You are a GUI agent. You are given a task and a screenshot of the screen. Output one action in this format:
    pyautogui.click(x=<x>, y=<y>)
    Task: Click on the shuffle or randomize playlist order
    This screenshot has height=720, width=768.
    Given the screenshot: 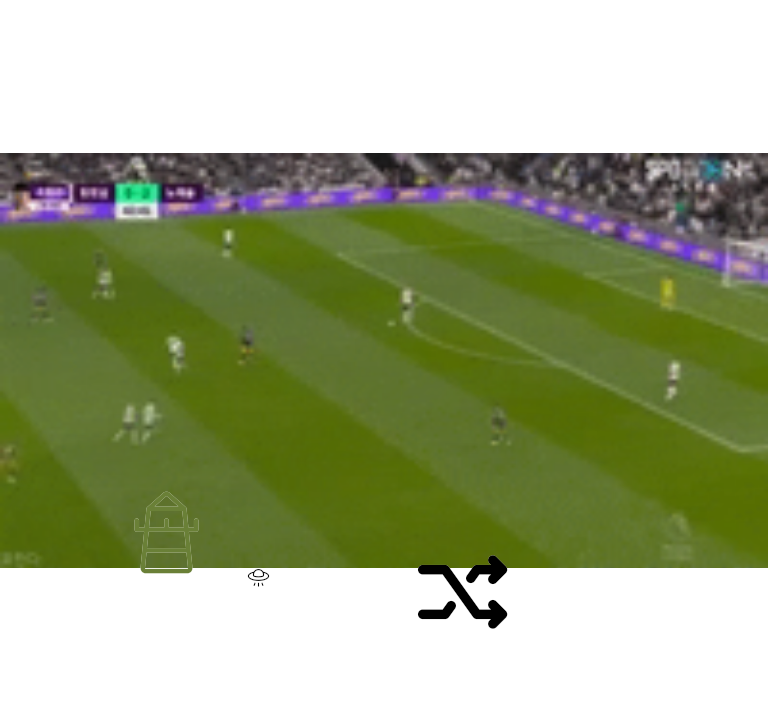 What is the action you would take?
    pyautogui.click(x=461, y=592)
    